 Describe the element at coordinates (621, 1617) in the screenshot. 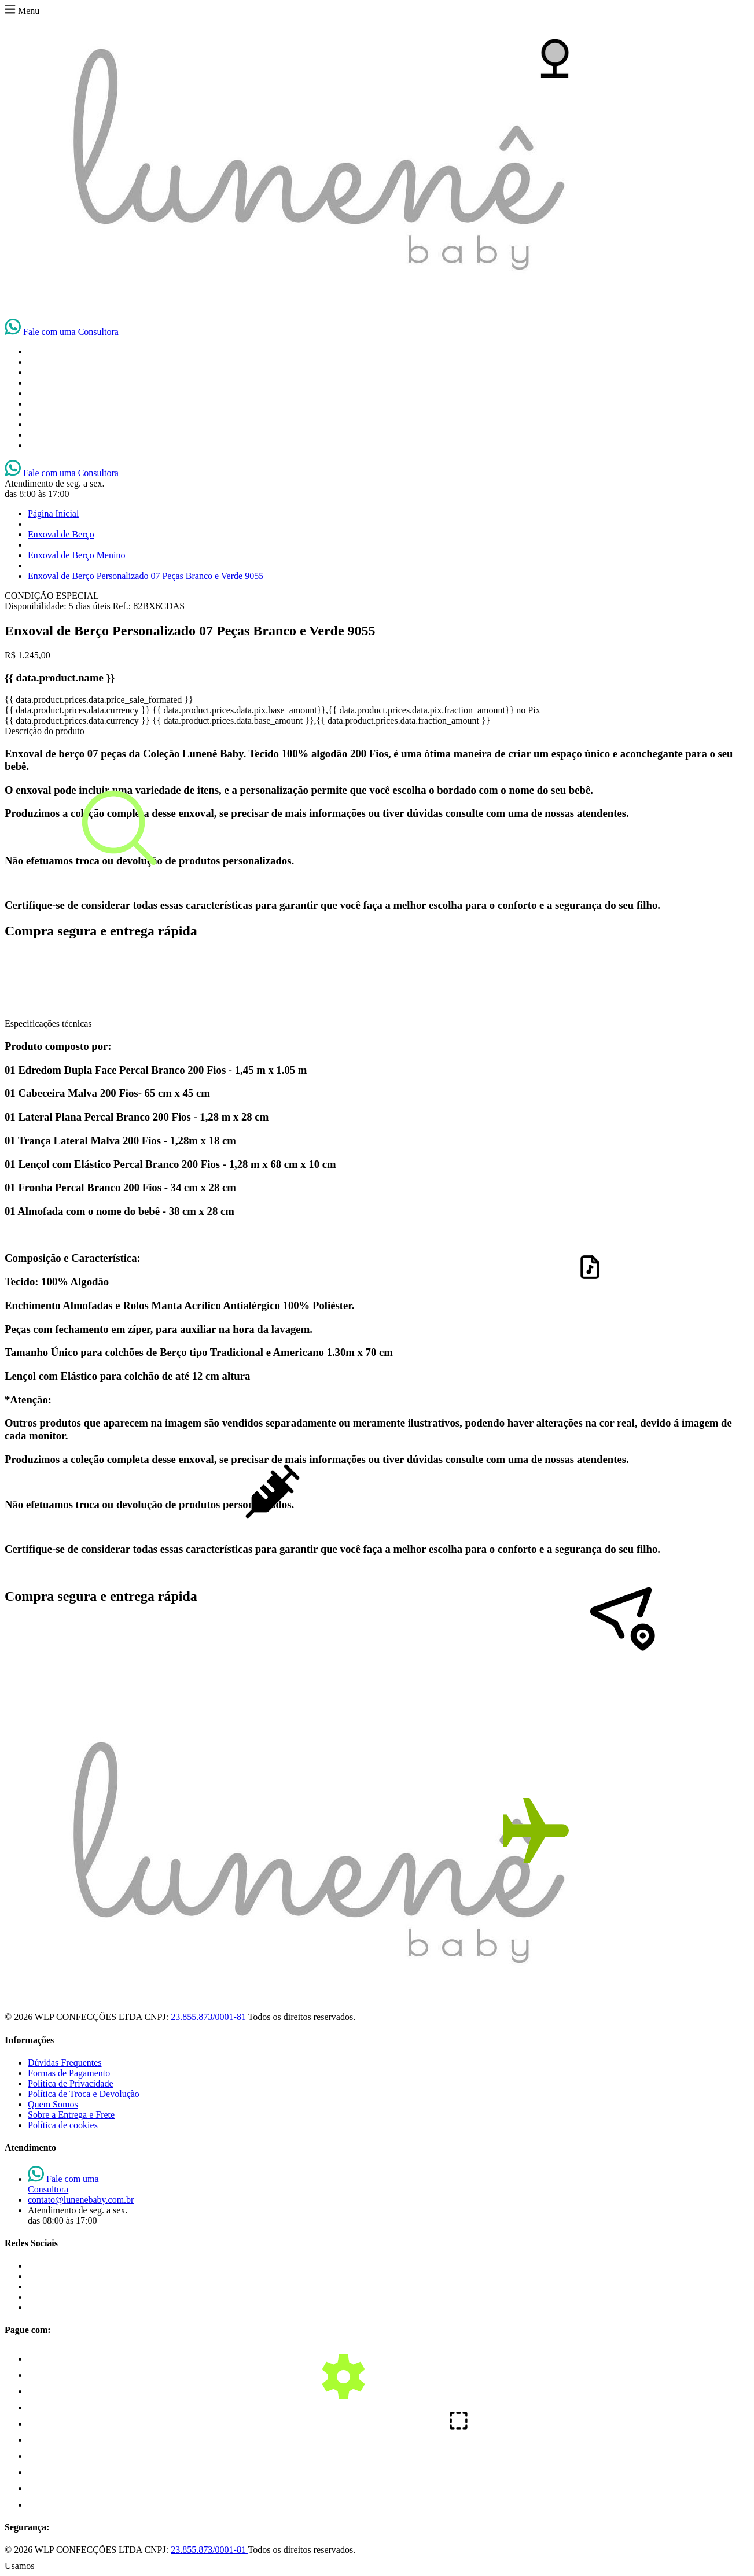

I see `send current location` at that location.